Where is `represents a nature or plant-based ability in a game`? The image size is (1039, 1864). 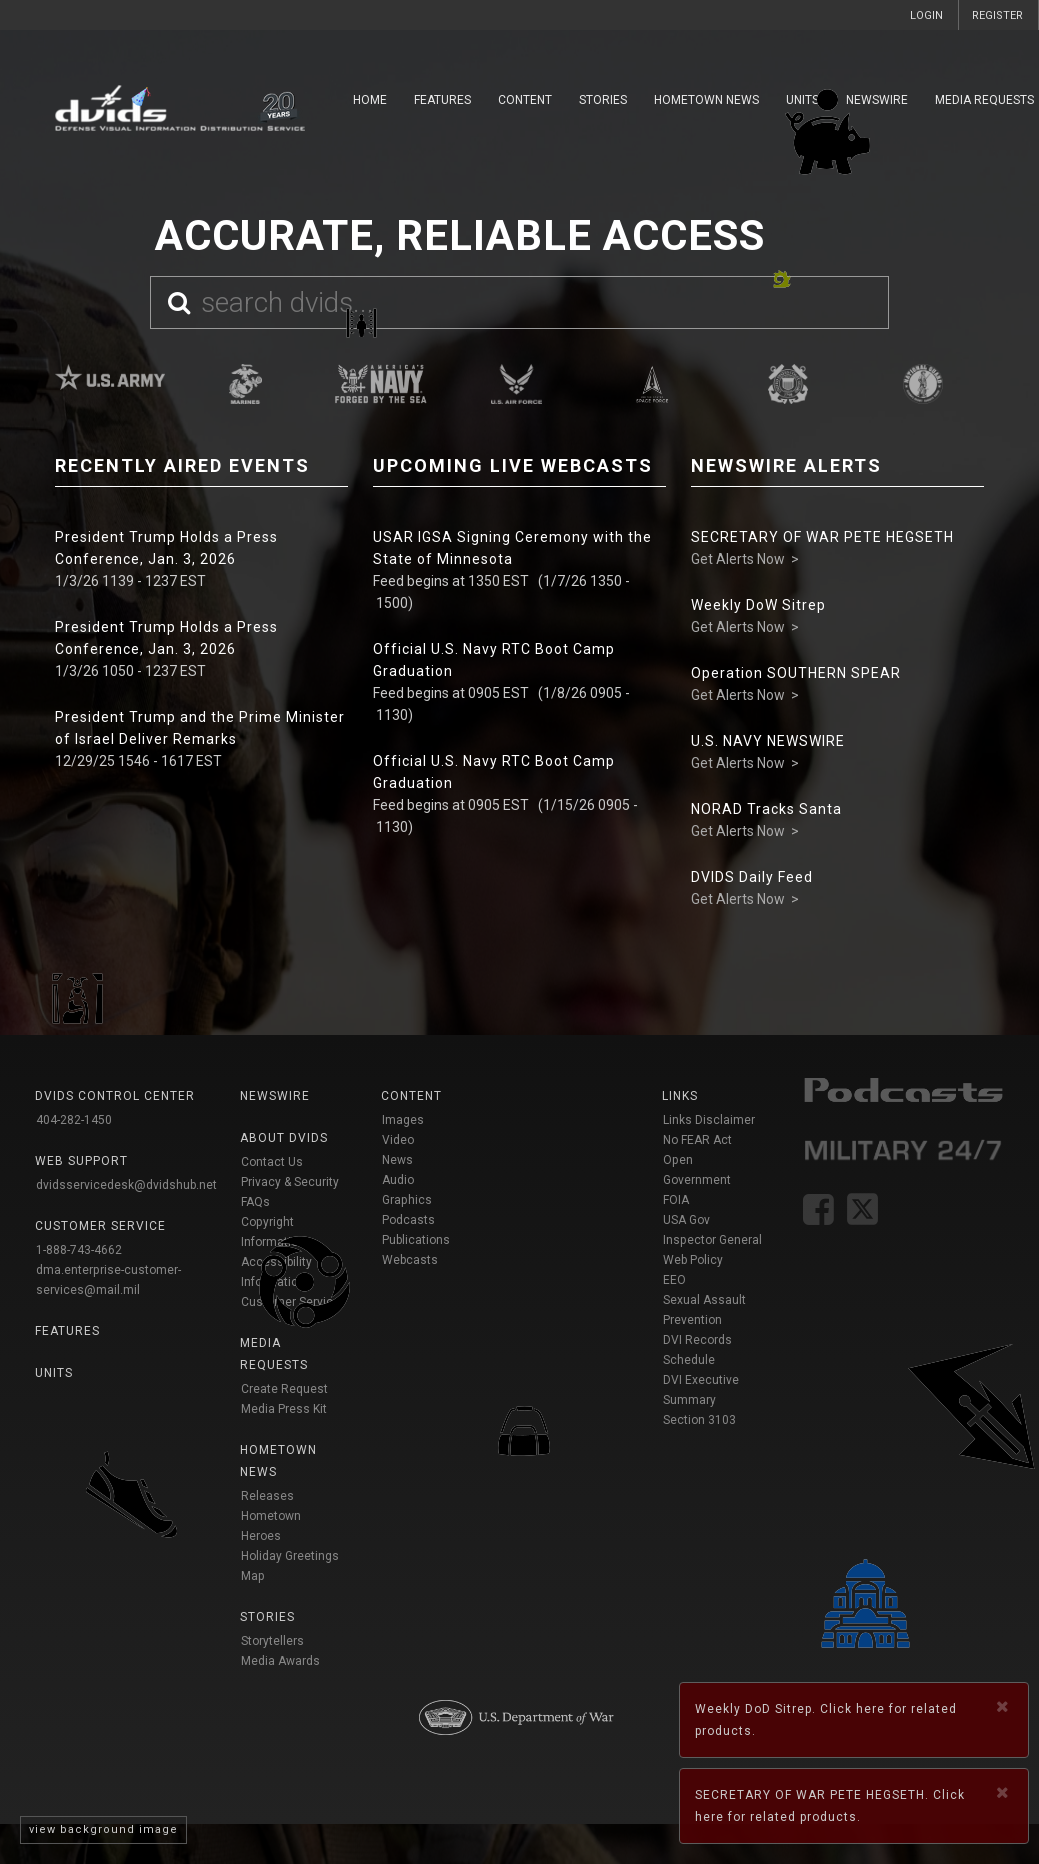
represents a nature or plant-based ability in a game is located at coordinates (782, 279).